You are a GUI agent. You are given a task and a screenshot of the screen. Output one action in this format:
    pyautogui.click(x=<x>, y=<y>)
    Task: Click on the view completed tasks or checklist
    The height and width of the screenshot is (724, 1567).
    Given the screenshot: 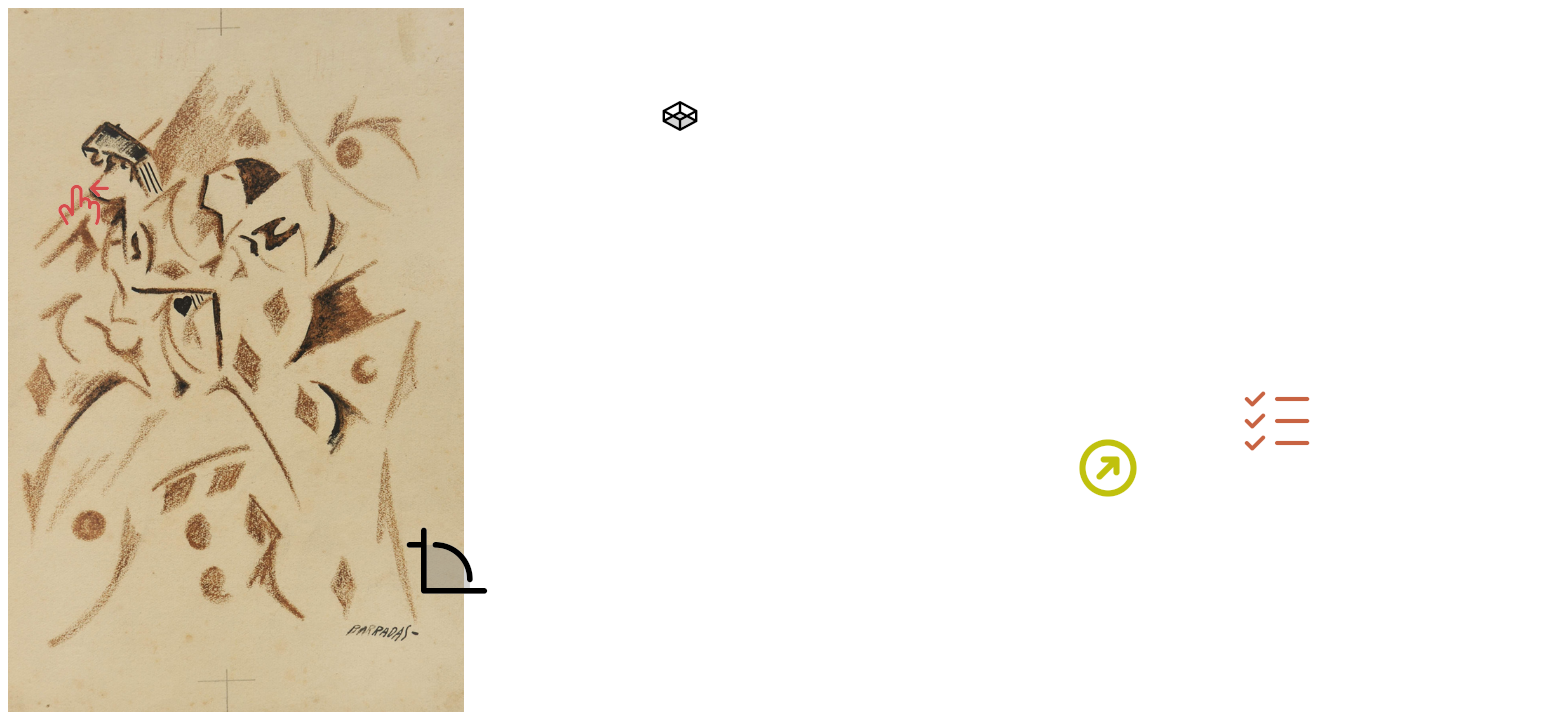 What is the action you would take?
    pyautogui.click(x=1277, y=421)
    